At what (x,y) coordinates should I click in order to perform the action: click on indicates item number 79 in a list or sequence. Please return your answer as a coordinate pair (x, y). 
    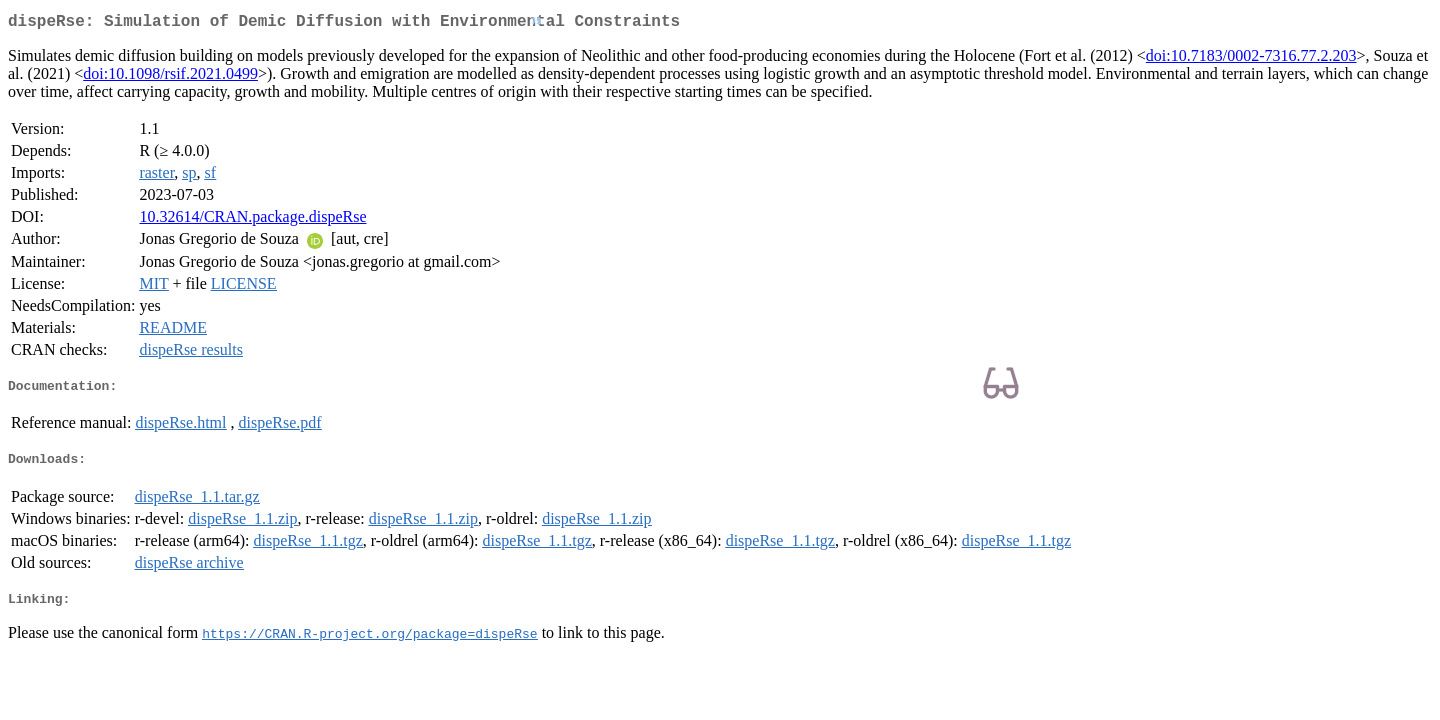
    Looking at the image, I should click on (536, 21).